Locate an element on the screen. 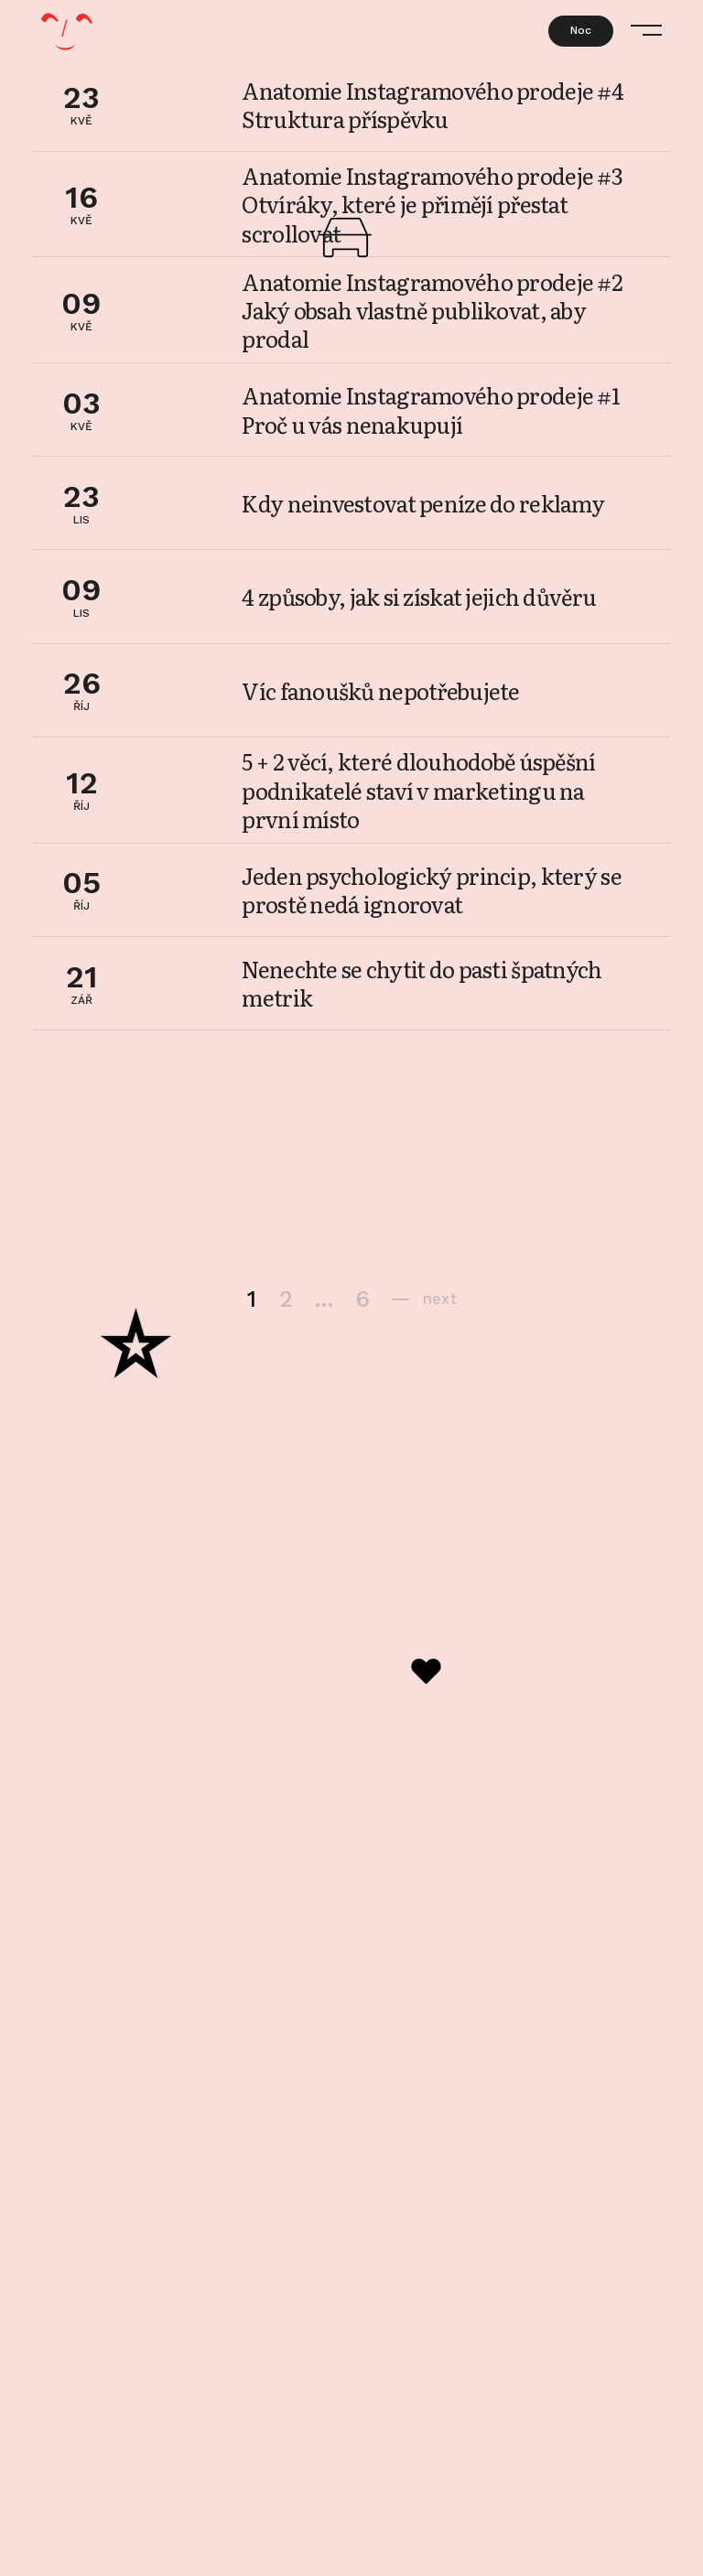 The width and height of the screenshot is (703, 2576). rate or review an item is located at coordinates (135, 1342).